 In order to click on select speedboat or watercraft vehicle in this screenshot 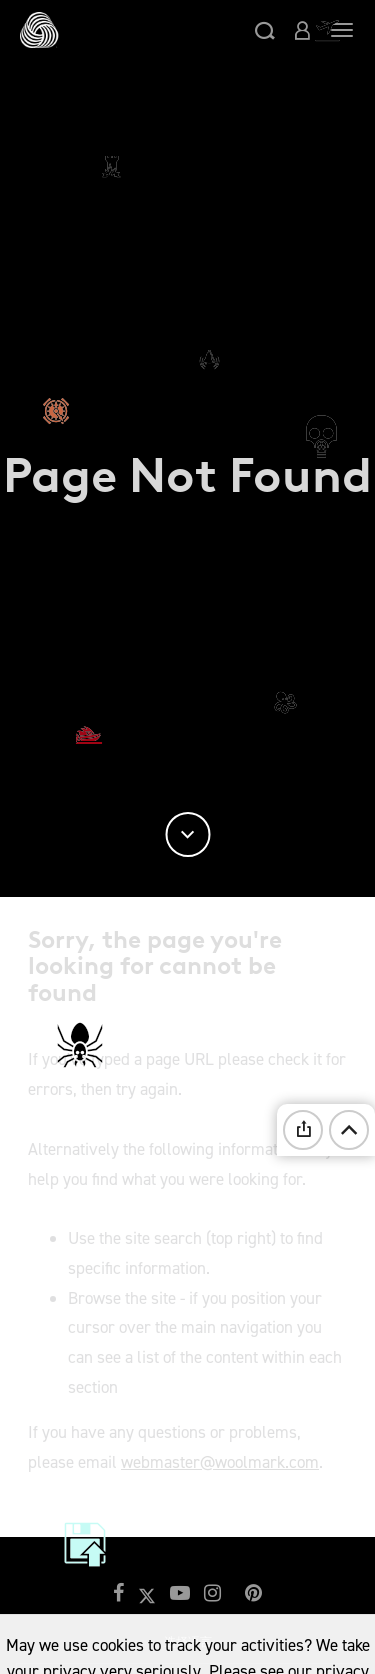, I will do `click(89, 731)`.